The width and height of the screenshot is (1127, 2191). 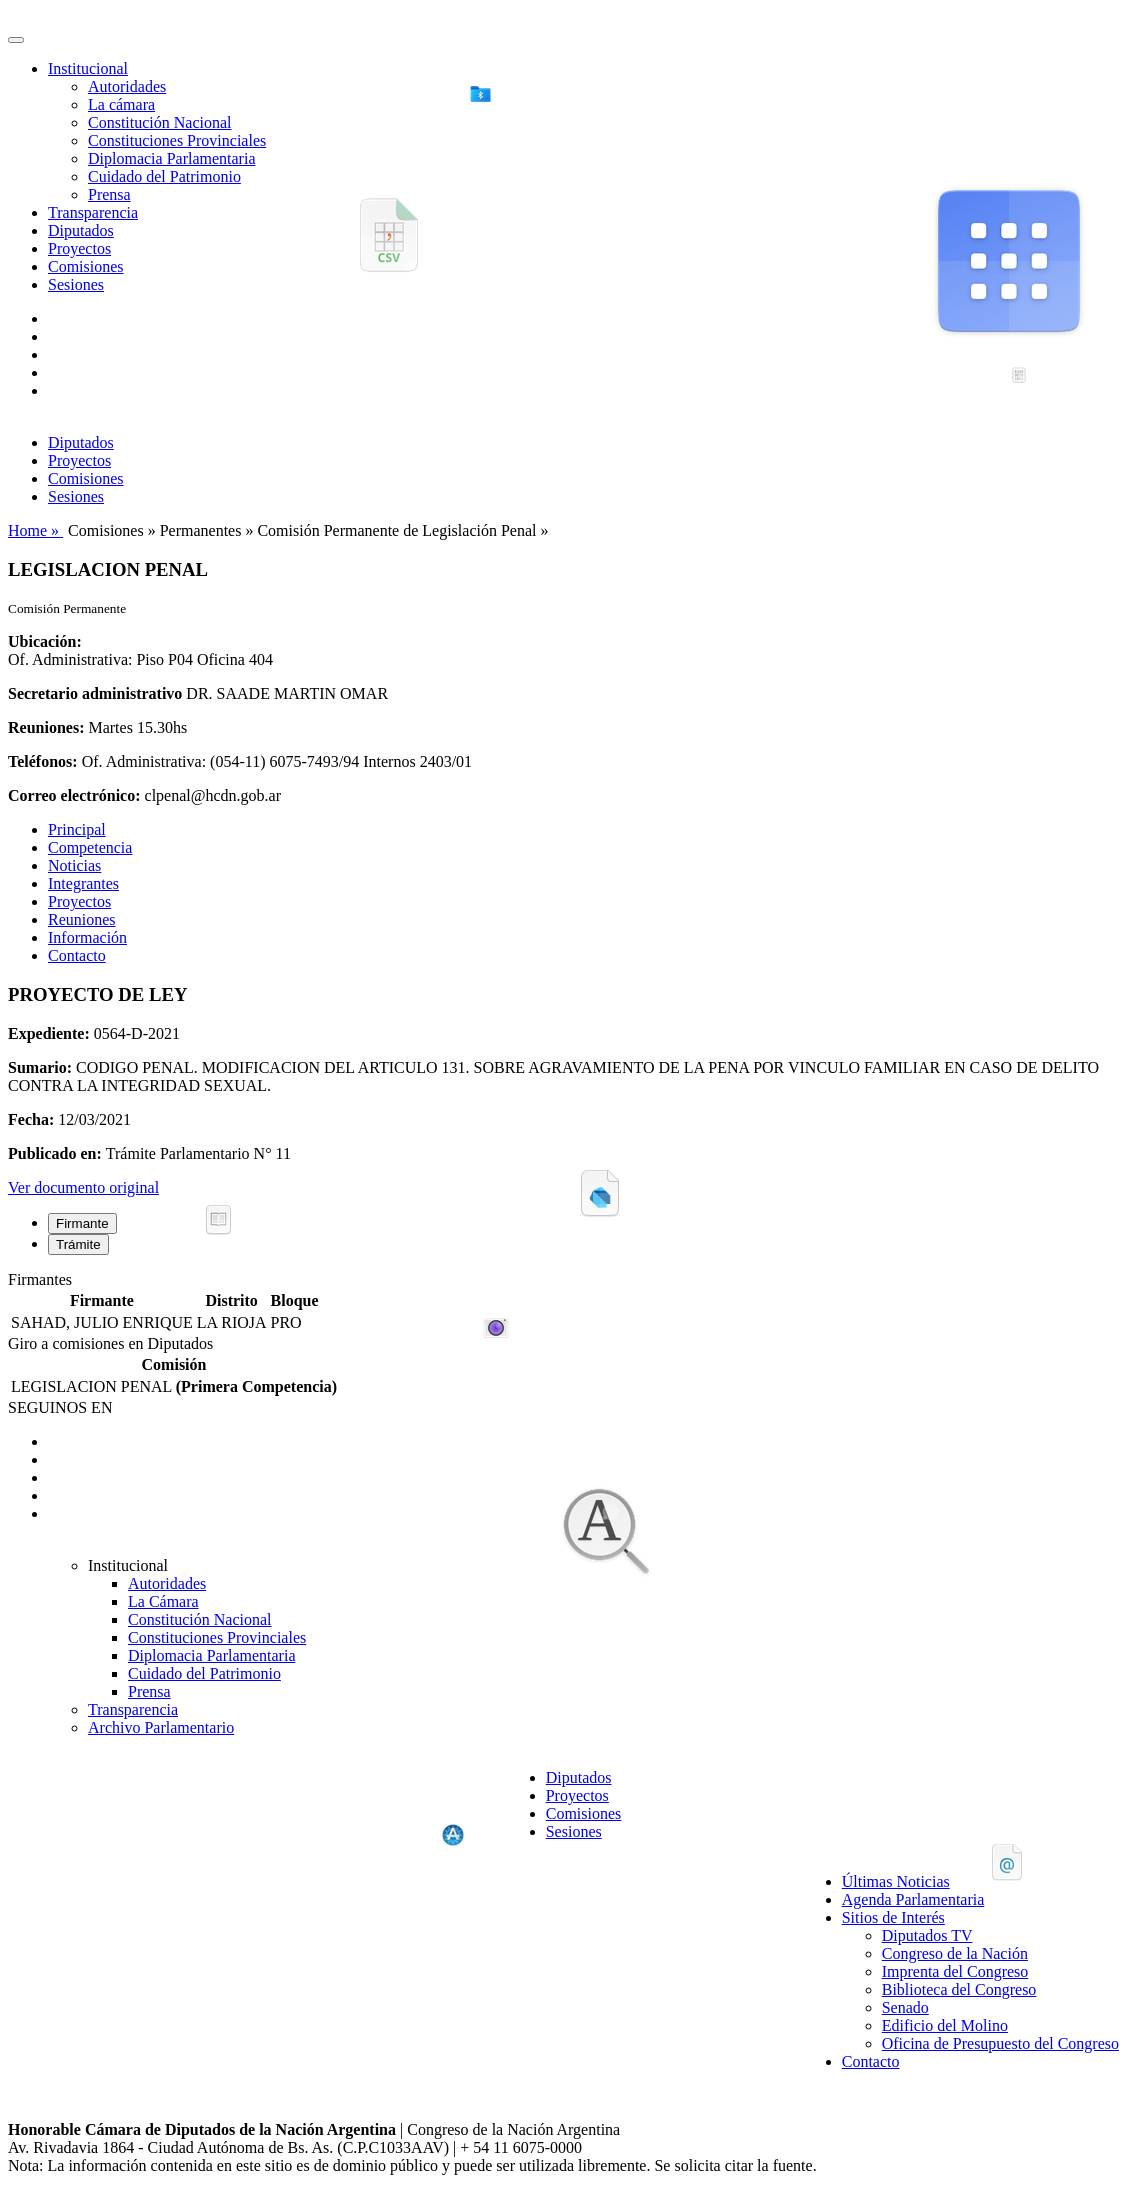 I want to click on a mobipocket ebook file, so click(x=218, y=1219).